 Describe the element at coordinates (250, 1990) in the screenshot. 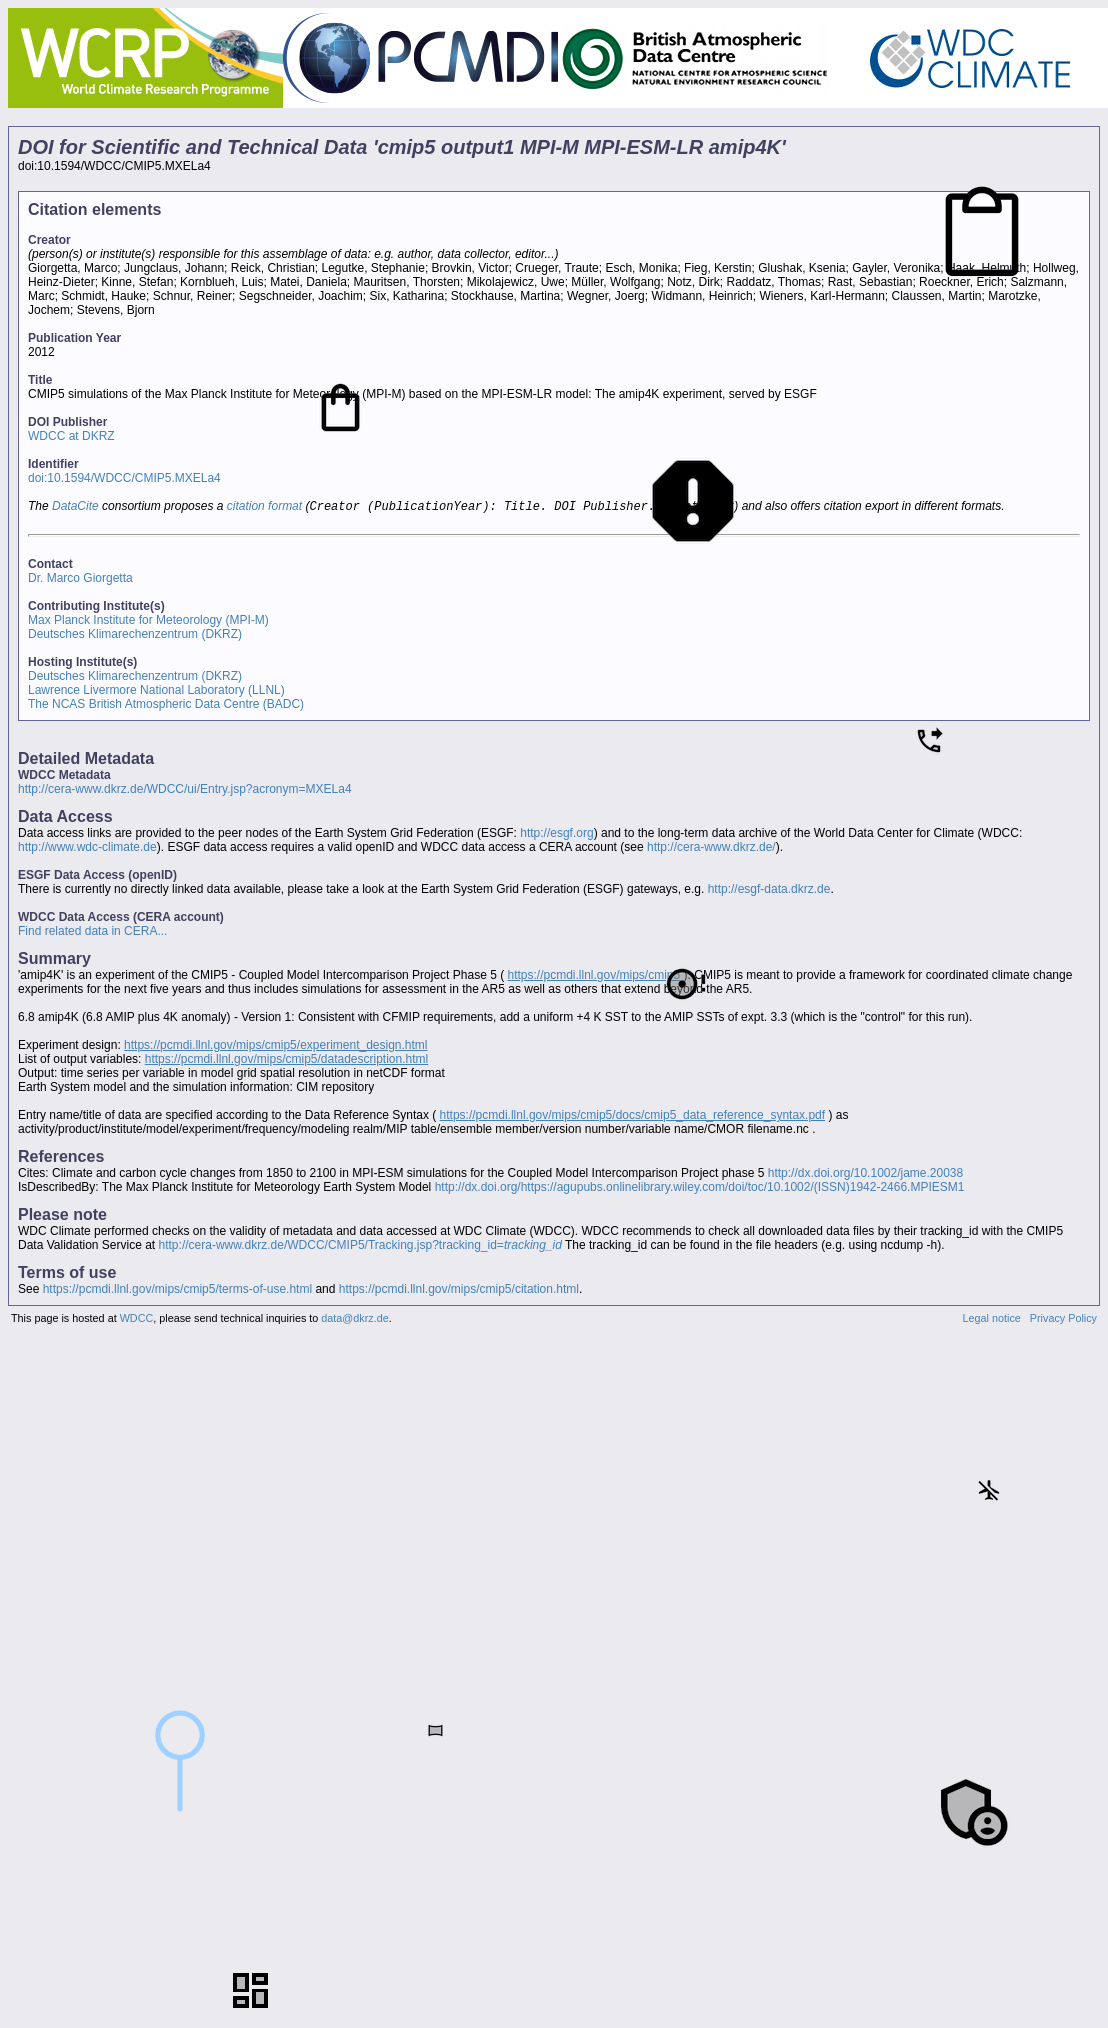

I see `access your dashboard overview` at that location.